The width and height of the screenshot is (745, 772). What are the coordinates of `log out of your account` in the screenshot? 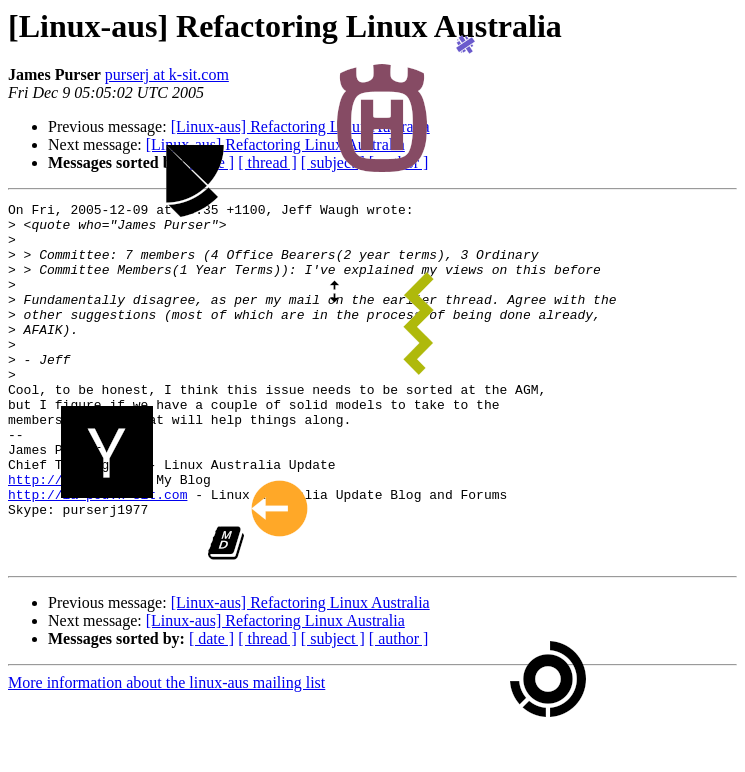 It's located at (279, 508).